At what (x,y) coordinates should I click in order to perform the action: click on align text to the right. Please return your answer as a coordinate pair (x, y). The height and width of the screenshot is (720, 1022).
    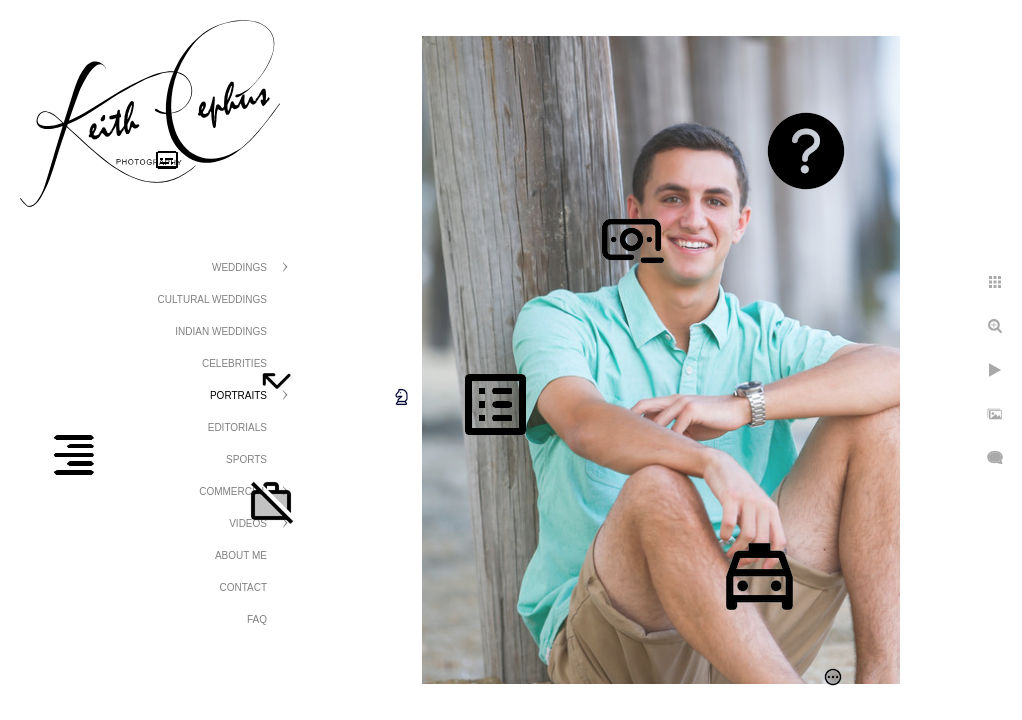
    Looking at the image, I should click on (74, 455).